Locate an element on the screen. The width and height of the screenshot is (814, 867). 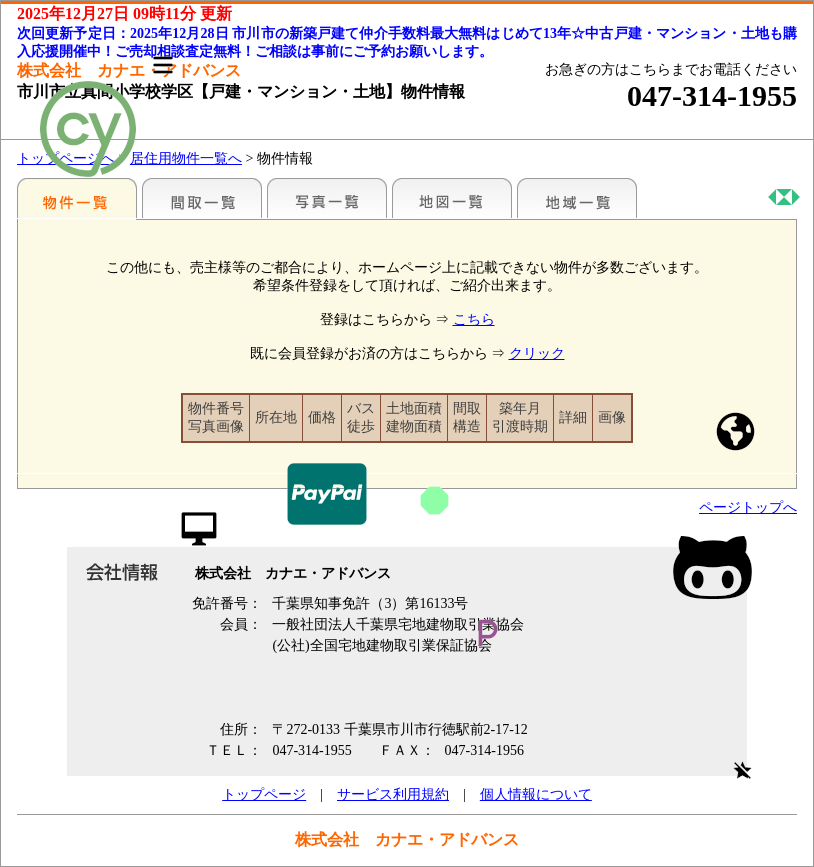
pay with PayPal is located at coordinates (327, 494).